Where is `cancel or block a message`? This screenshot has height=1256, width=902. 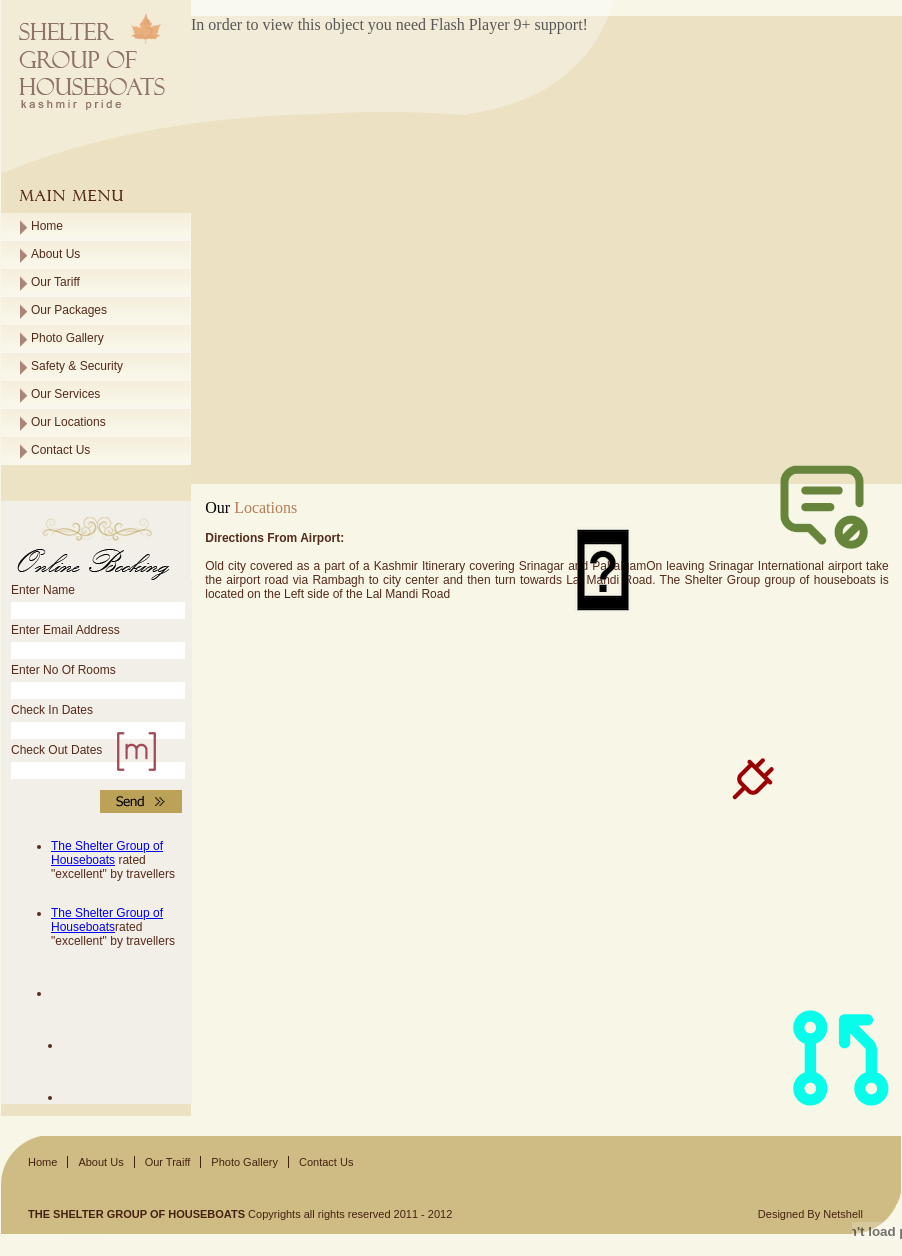
cancel or block a message is located at coordinates (822, 503).